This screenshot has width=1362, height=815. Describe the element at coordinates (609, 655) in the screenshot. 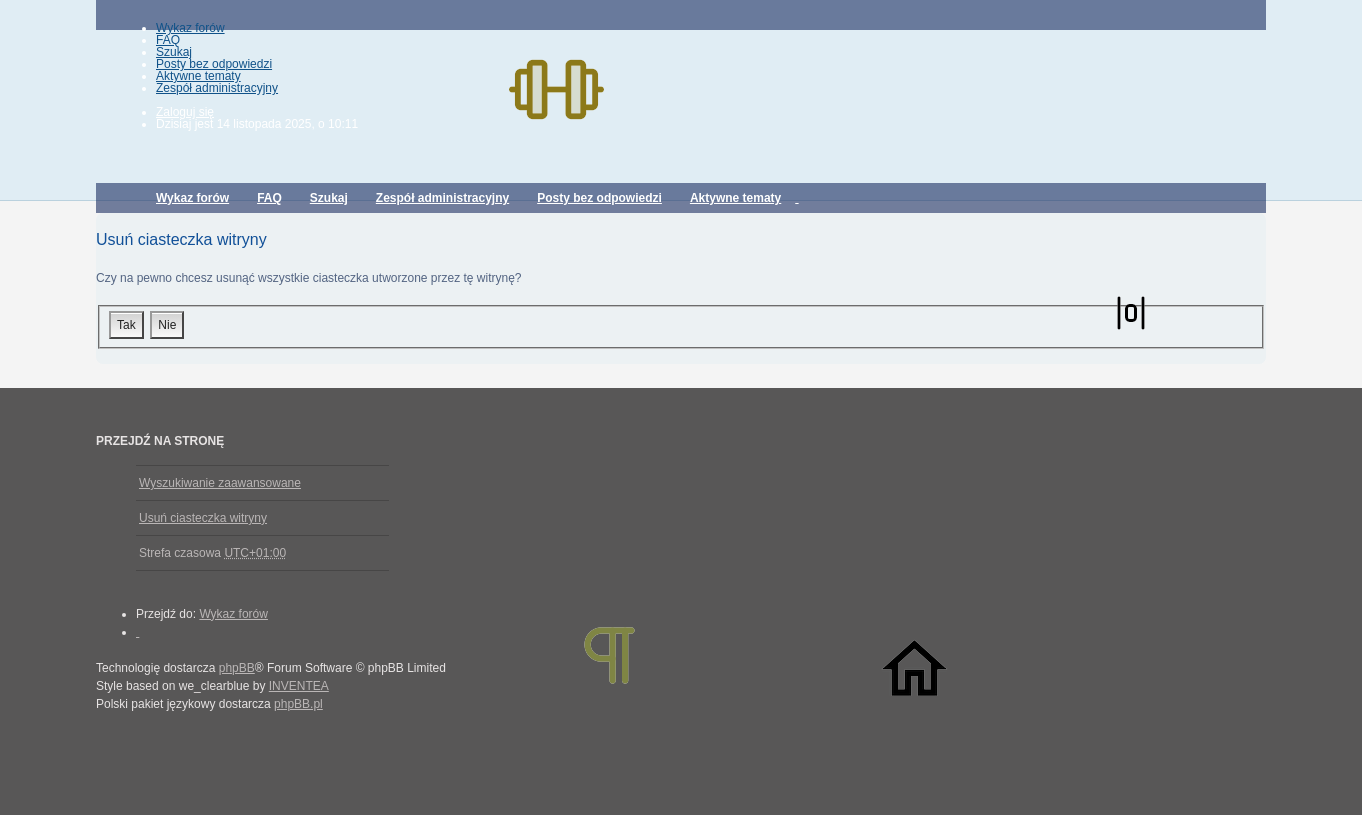

I see `toggle paragraph formatting options` at that location.